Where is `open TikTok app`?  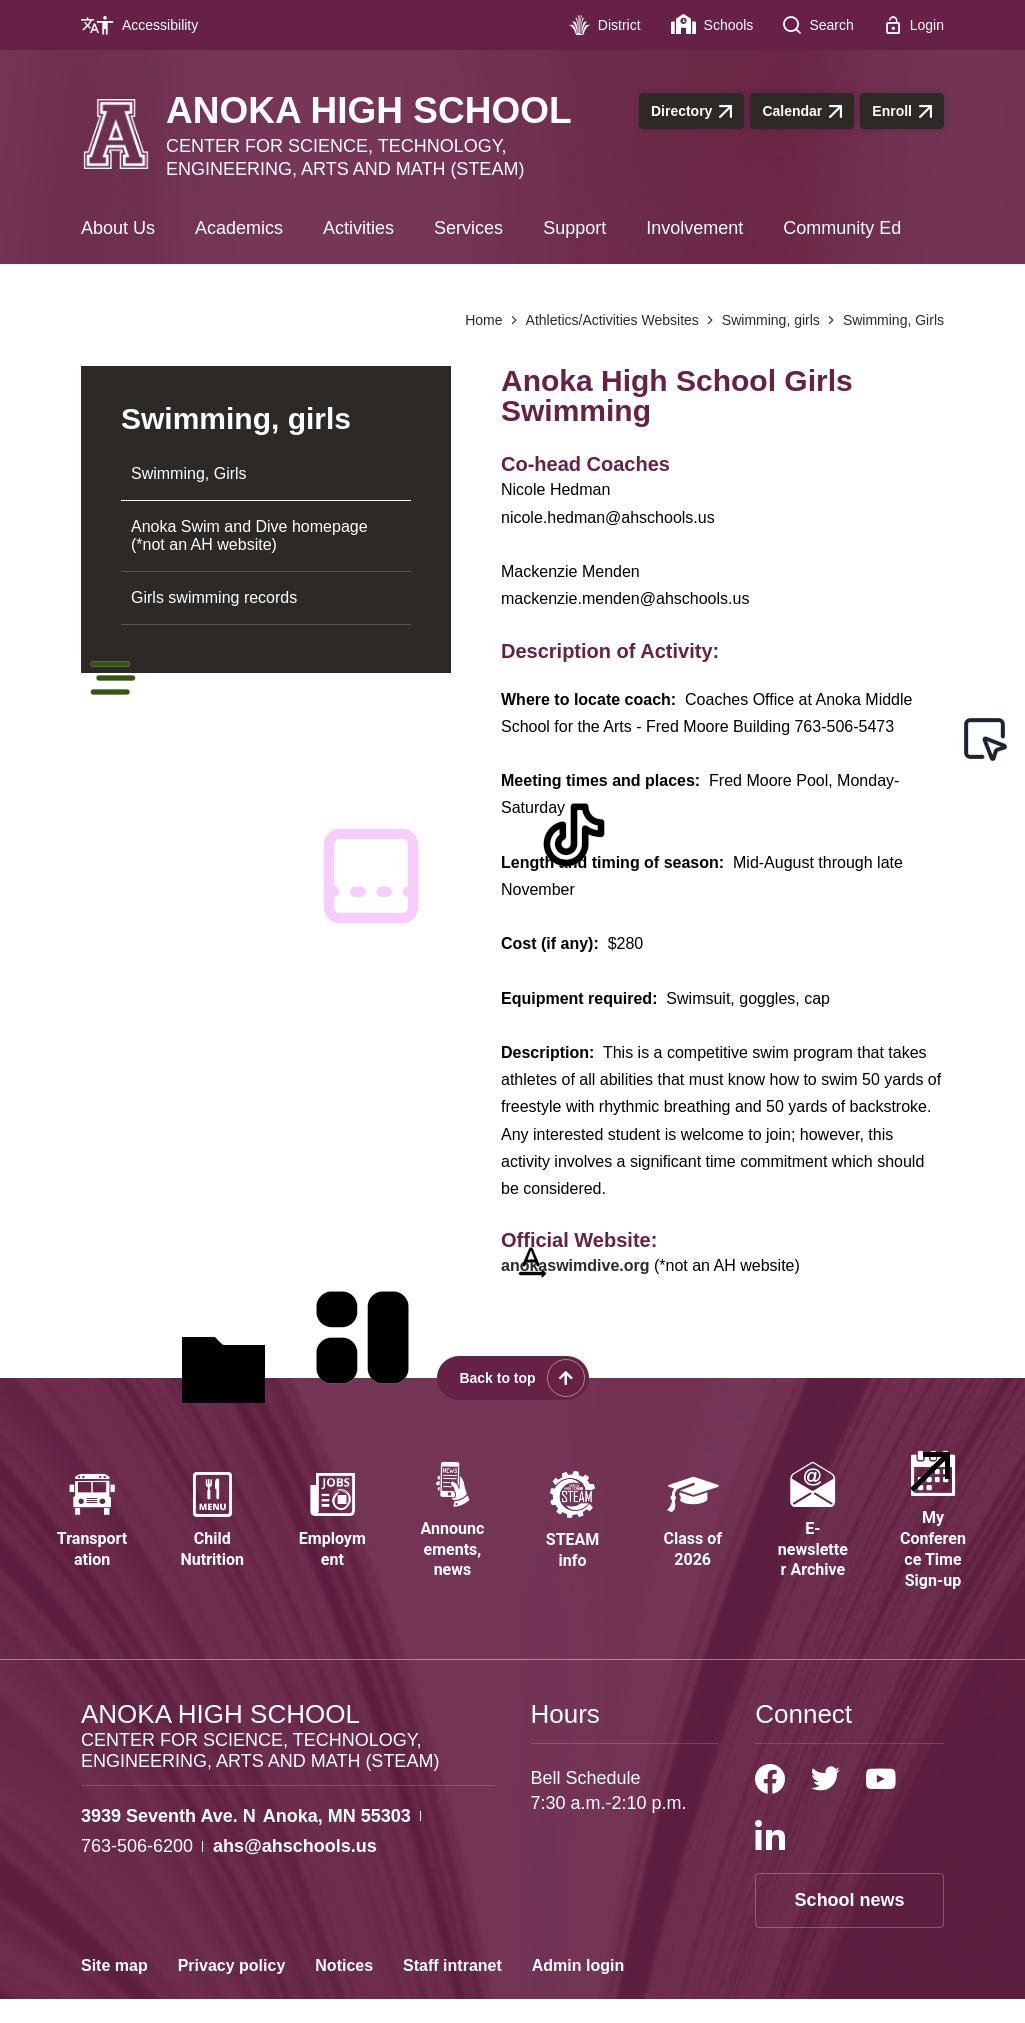
open TikTok app is located at coordinates (574, 836).